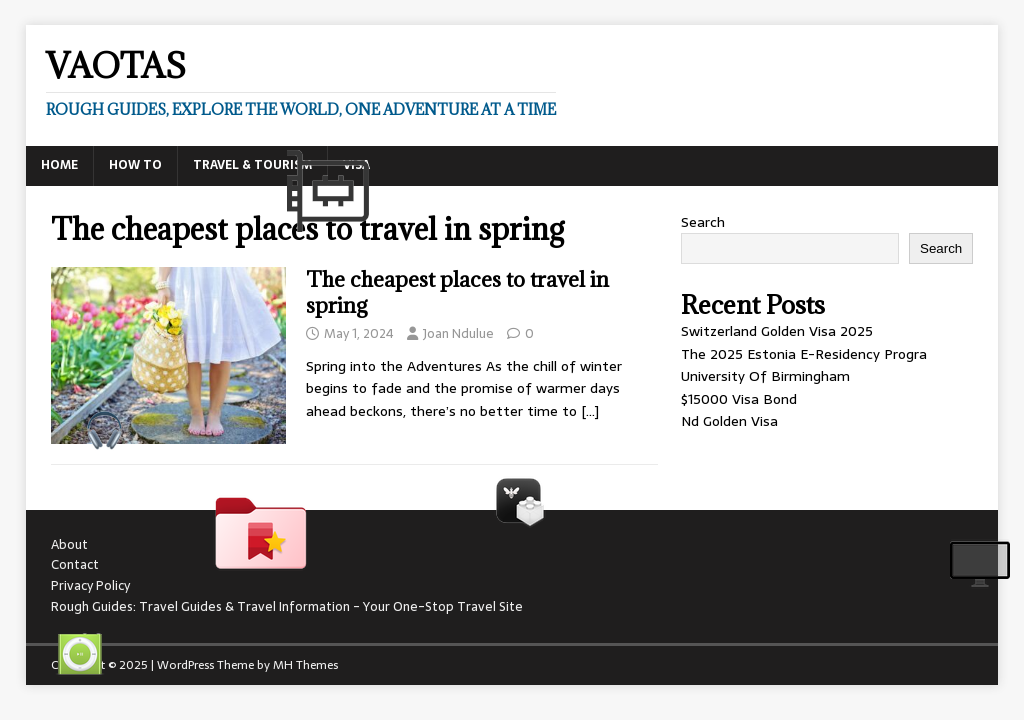 This screenshot has height=720, width=1024. I want to click on bluetooth headphones connected, so click(104, 430).